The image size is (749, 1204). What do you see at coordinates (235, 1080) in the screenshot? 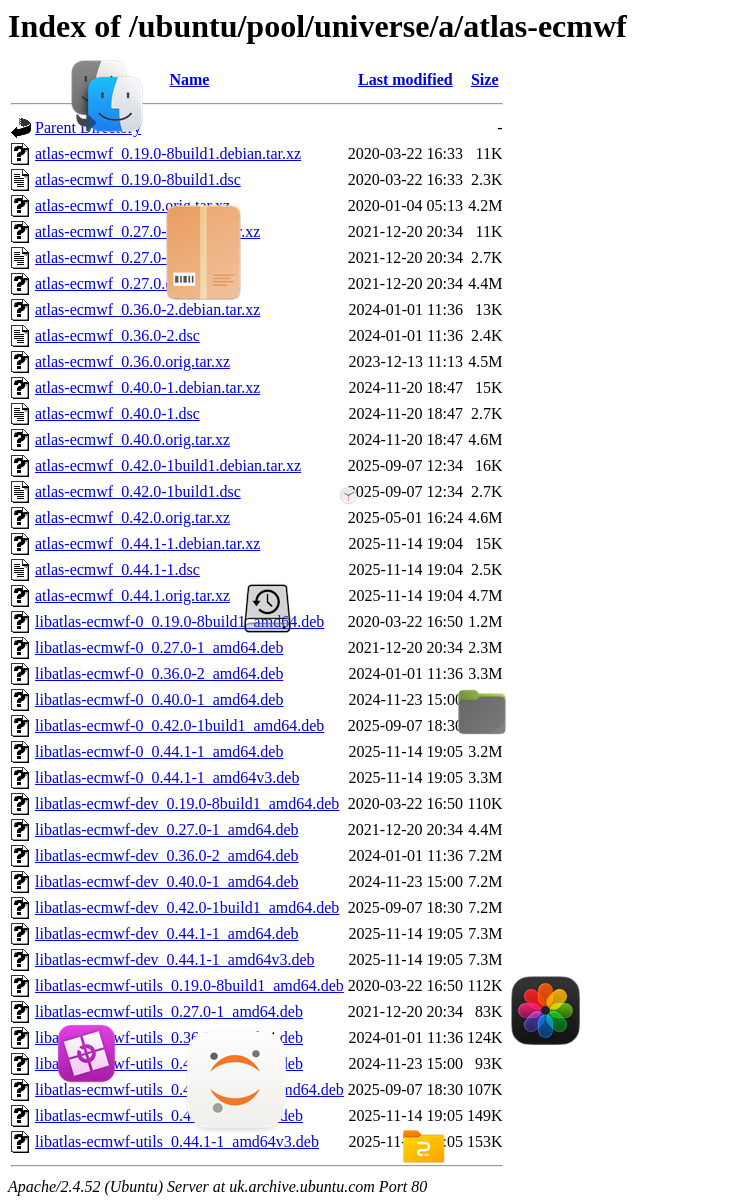
I see `launch jupyter notebook application` at bounding box center [235, 1080].